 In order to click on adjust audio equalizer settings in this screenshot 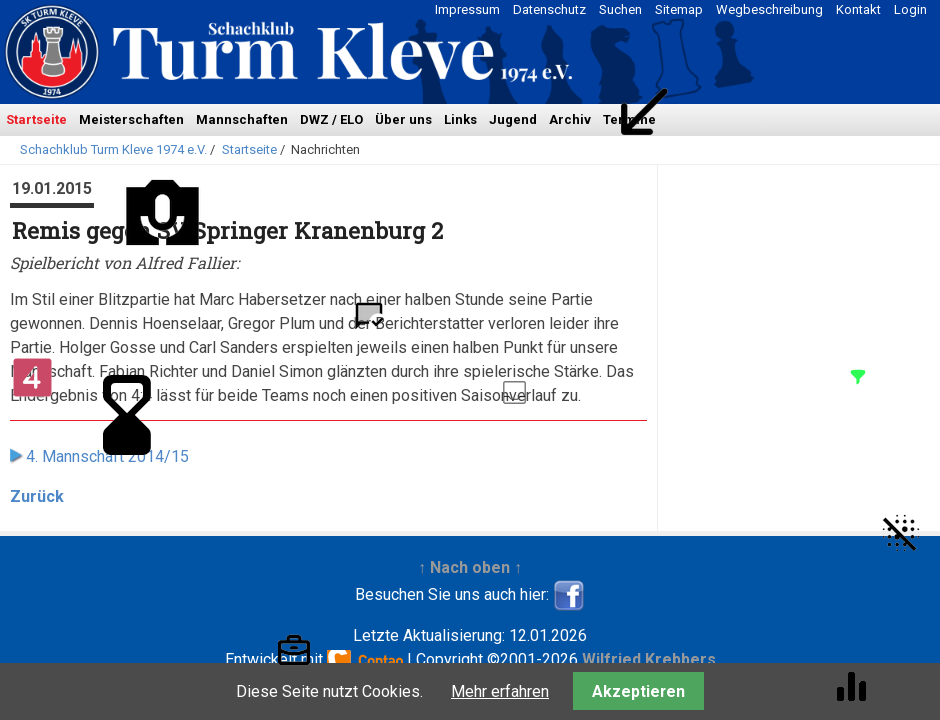, I will do `click(851, 686)`.